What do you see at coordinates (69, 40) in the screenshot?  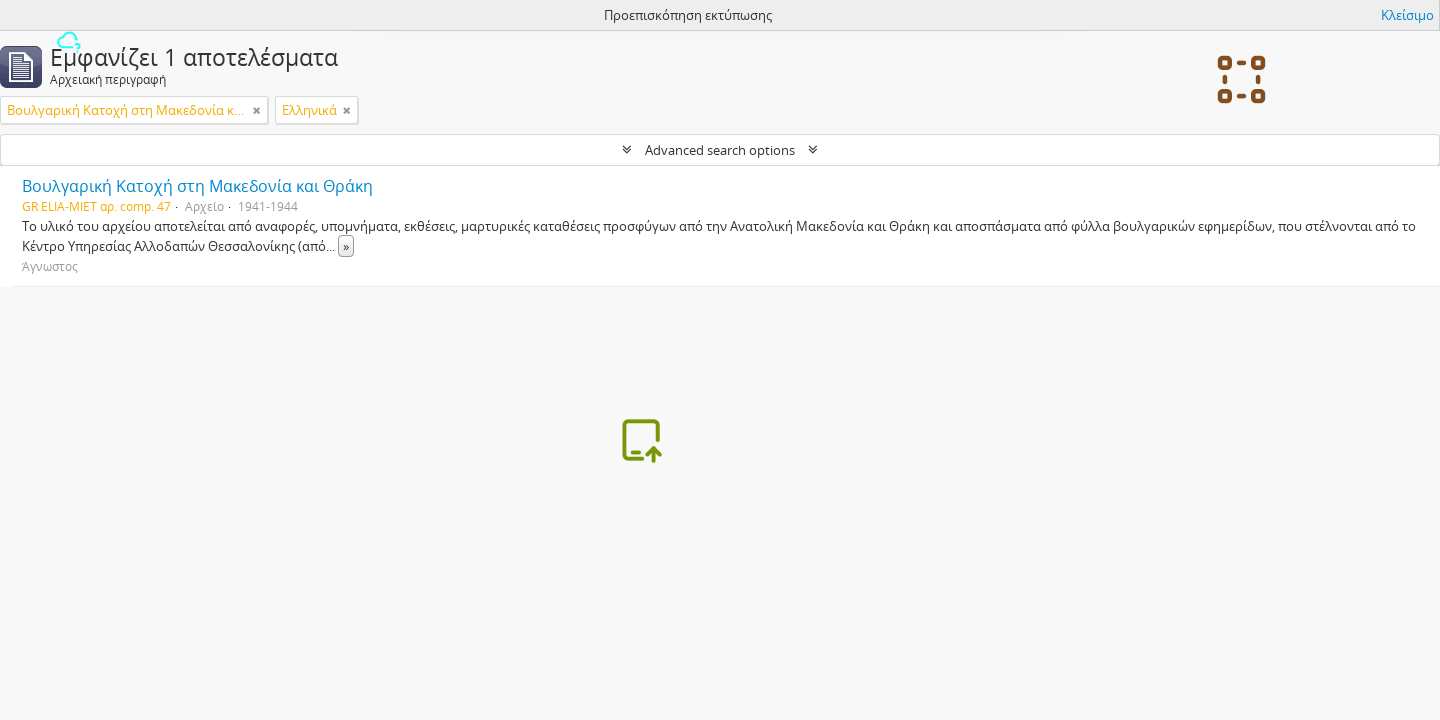 I see `cloud storage help or support` at bounding box center [69, 40].